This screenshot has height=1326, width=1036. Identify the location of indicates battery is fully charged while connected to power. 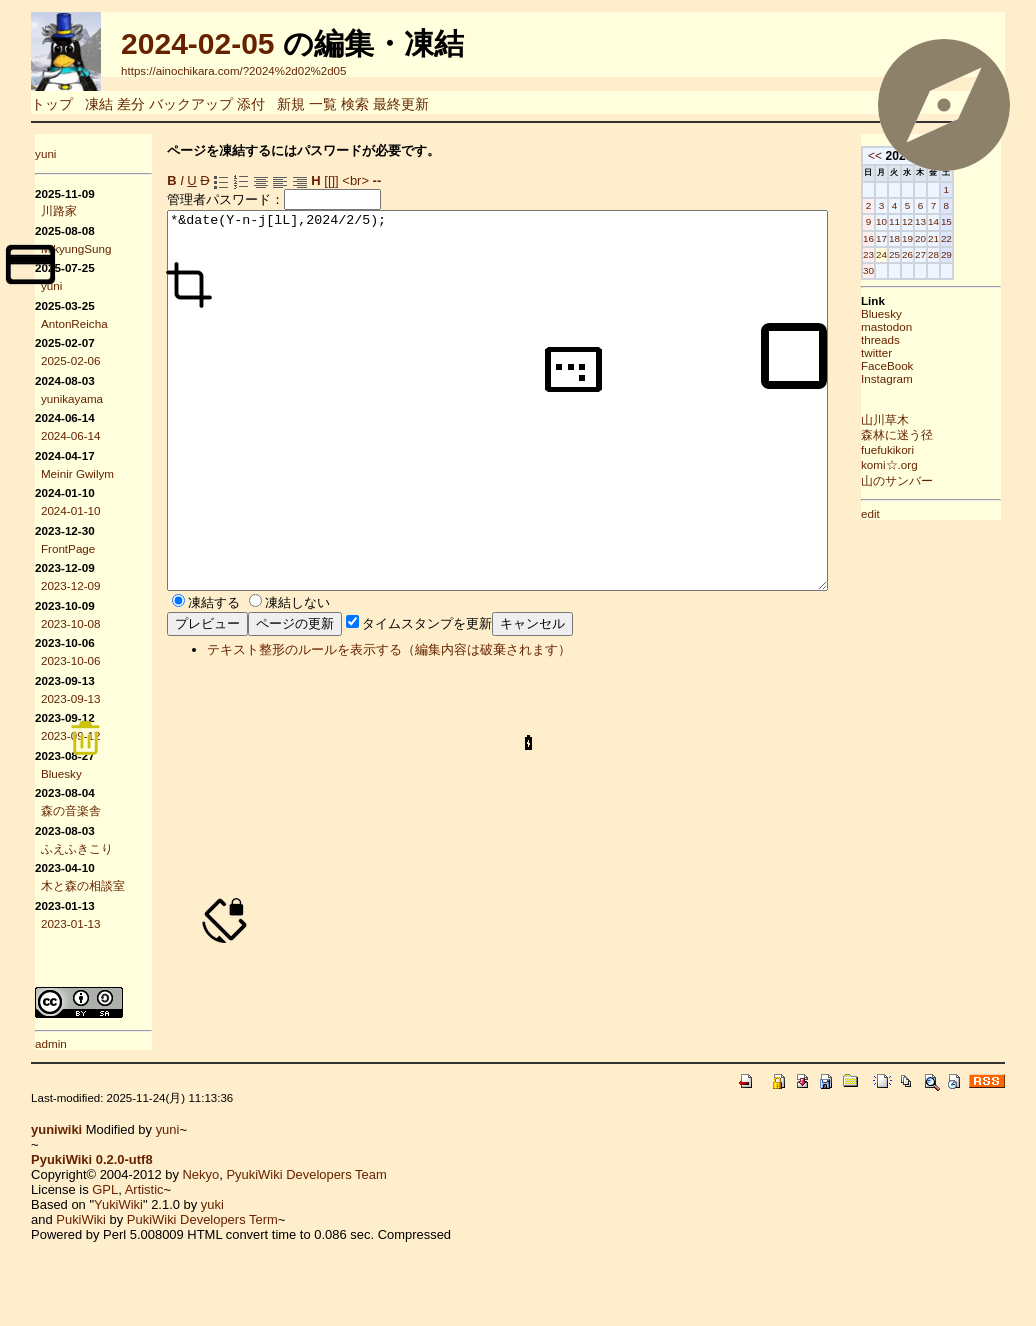
(528, 742).